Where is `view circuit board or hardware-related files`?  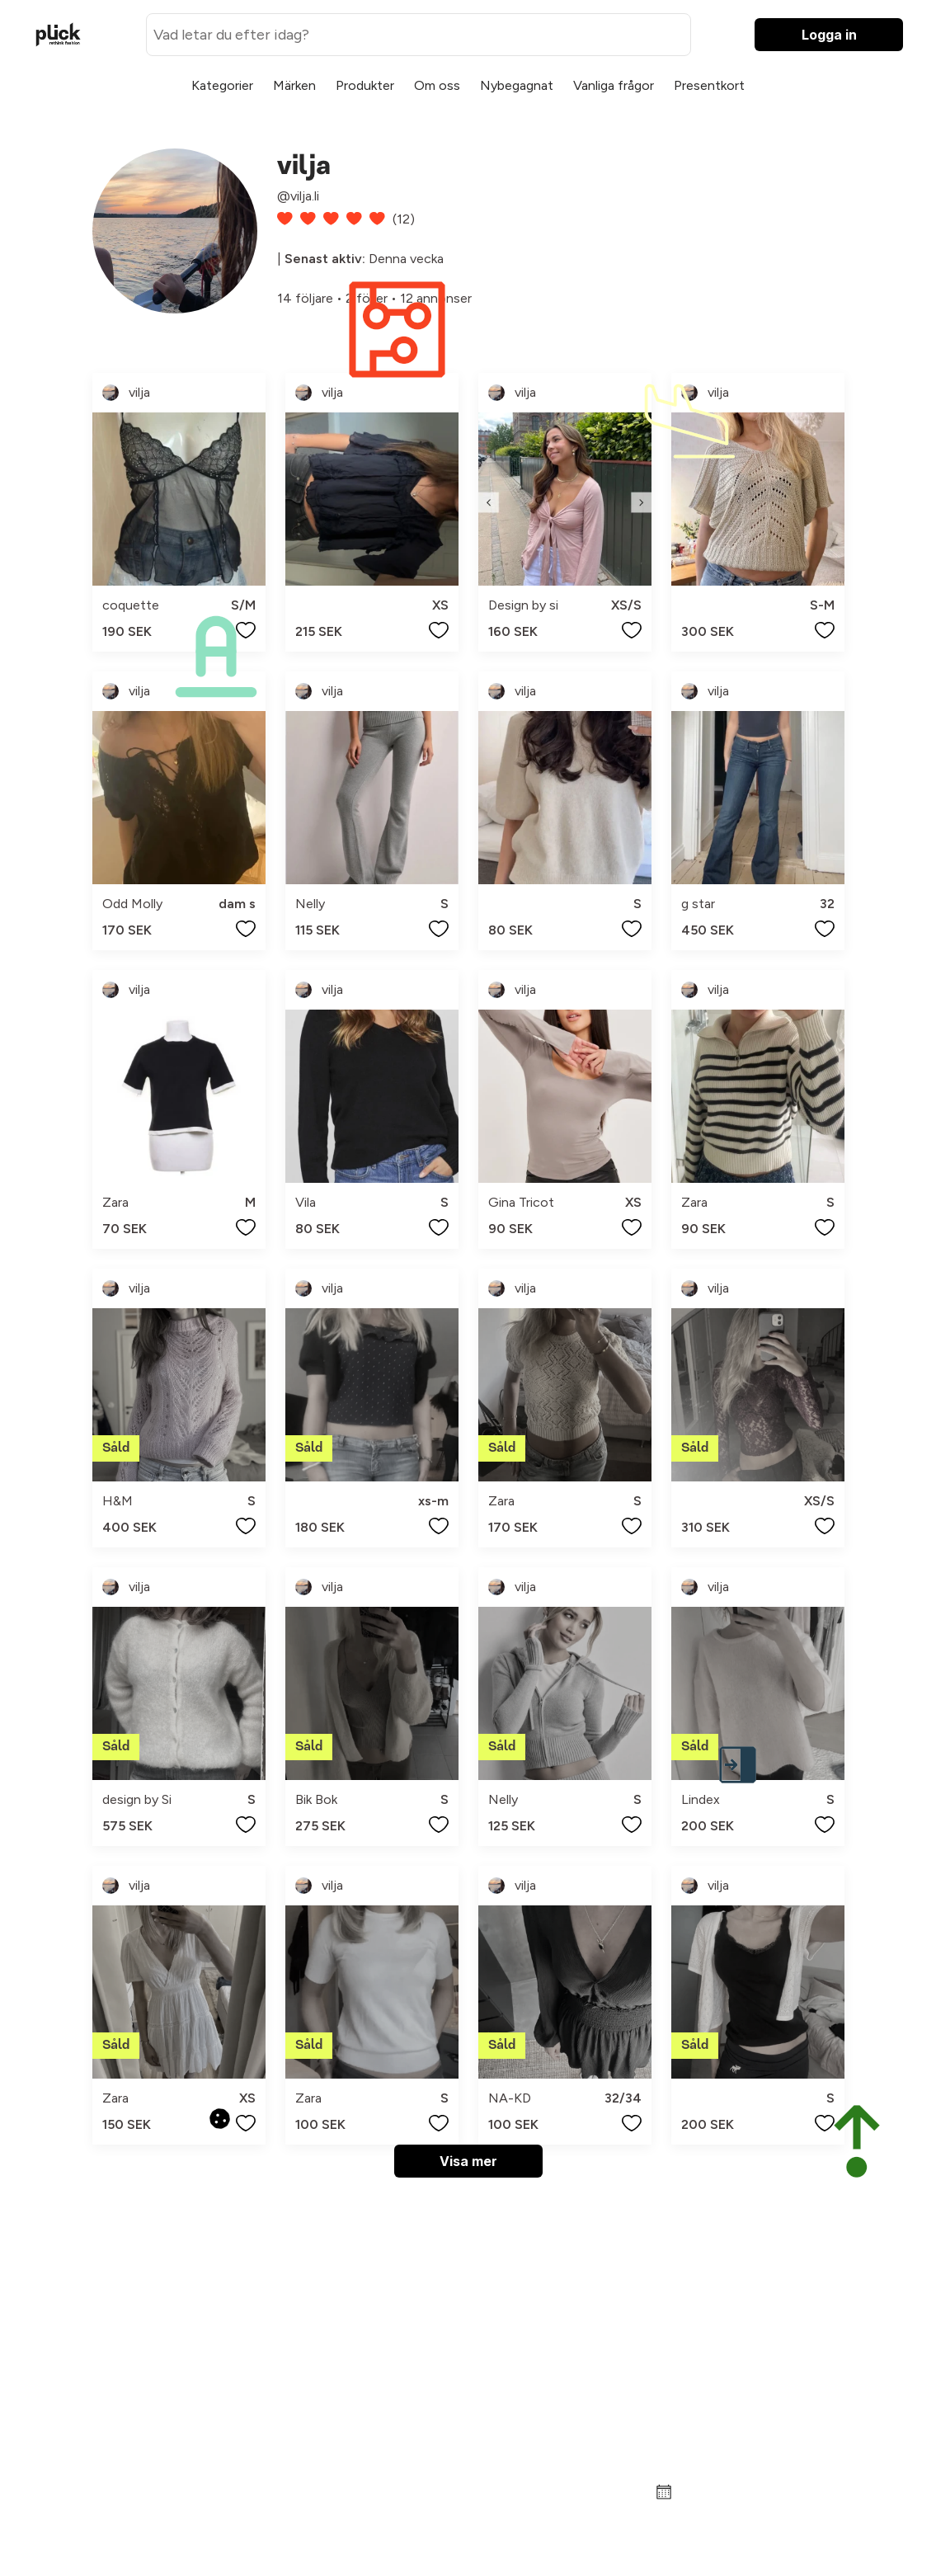 view circuit board or hardware-related files is located at coordinates (397, 329).